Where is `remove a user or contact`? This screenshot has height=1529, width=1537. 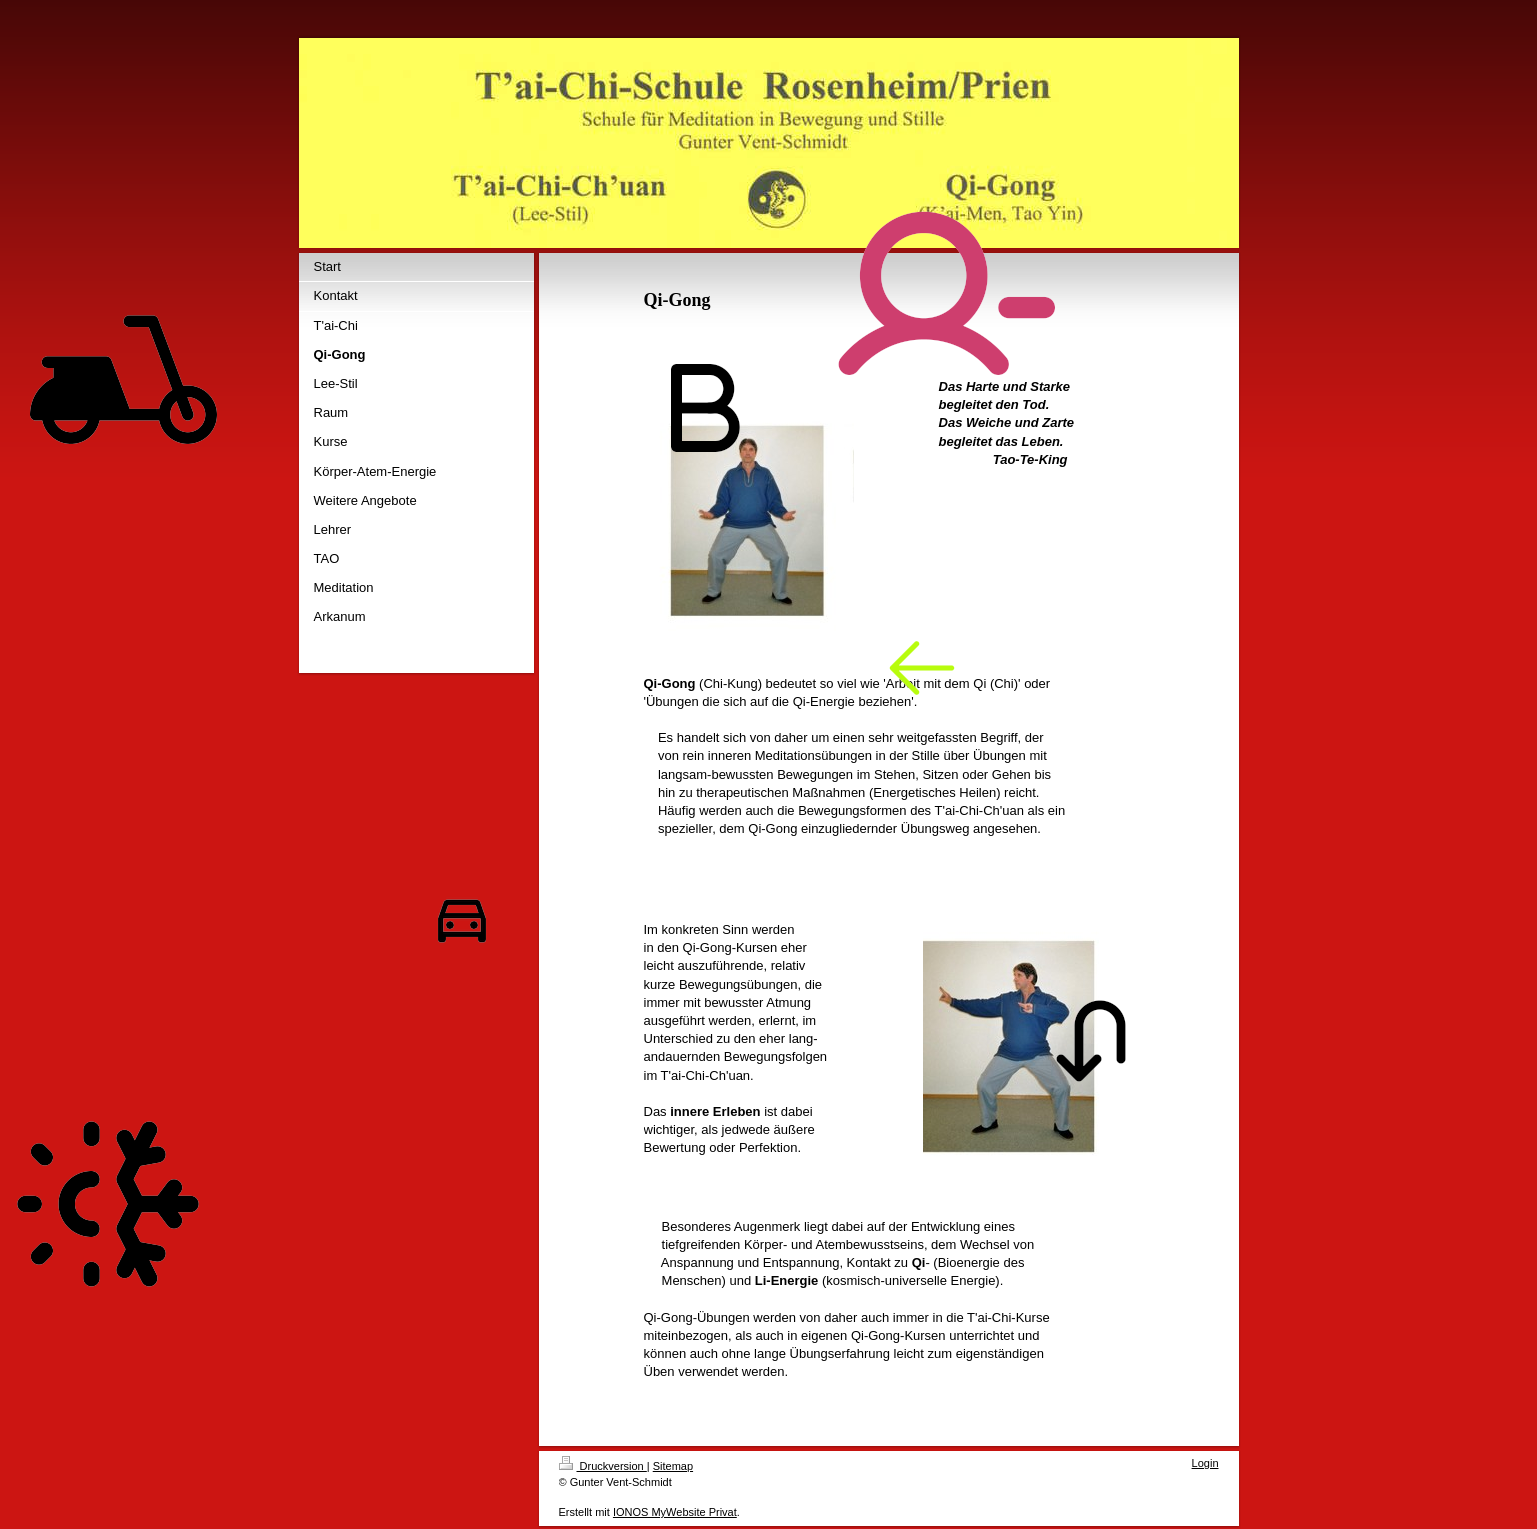
remove a user or contact is located at coordinates (941, 300).